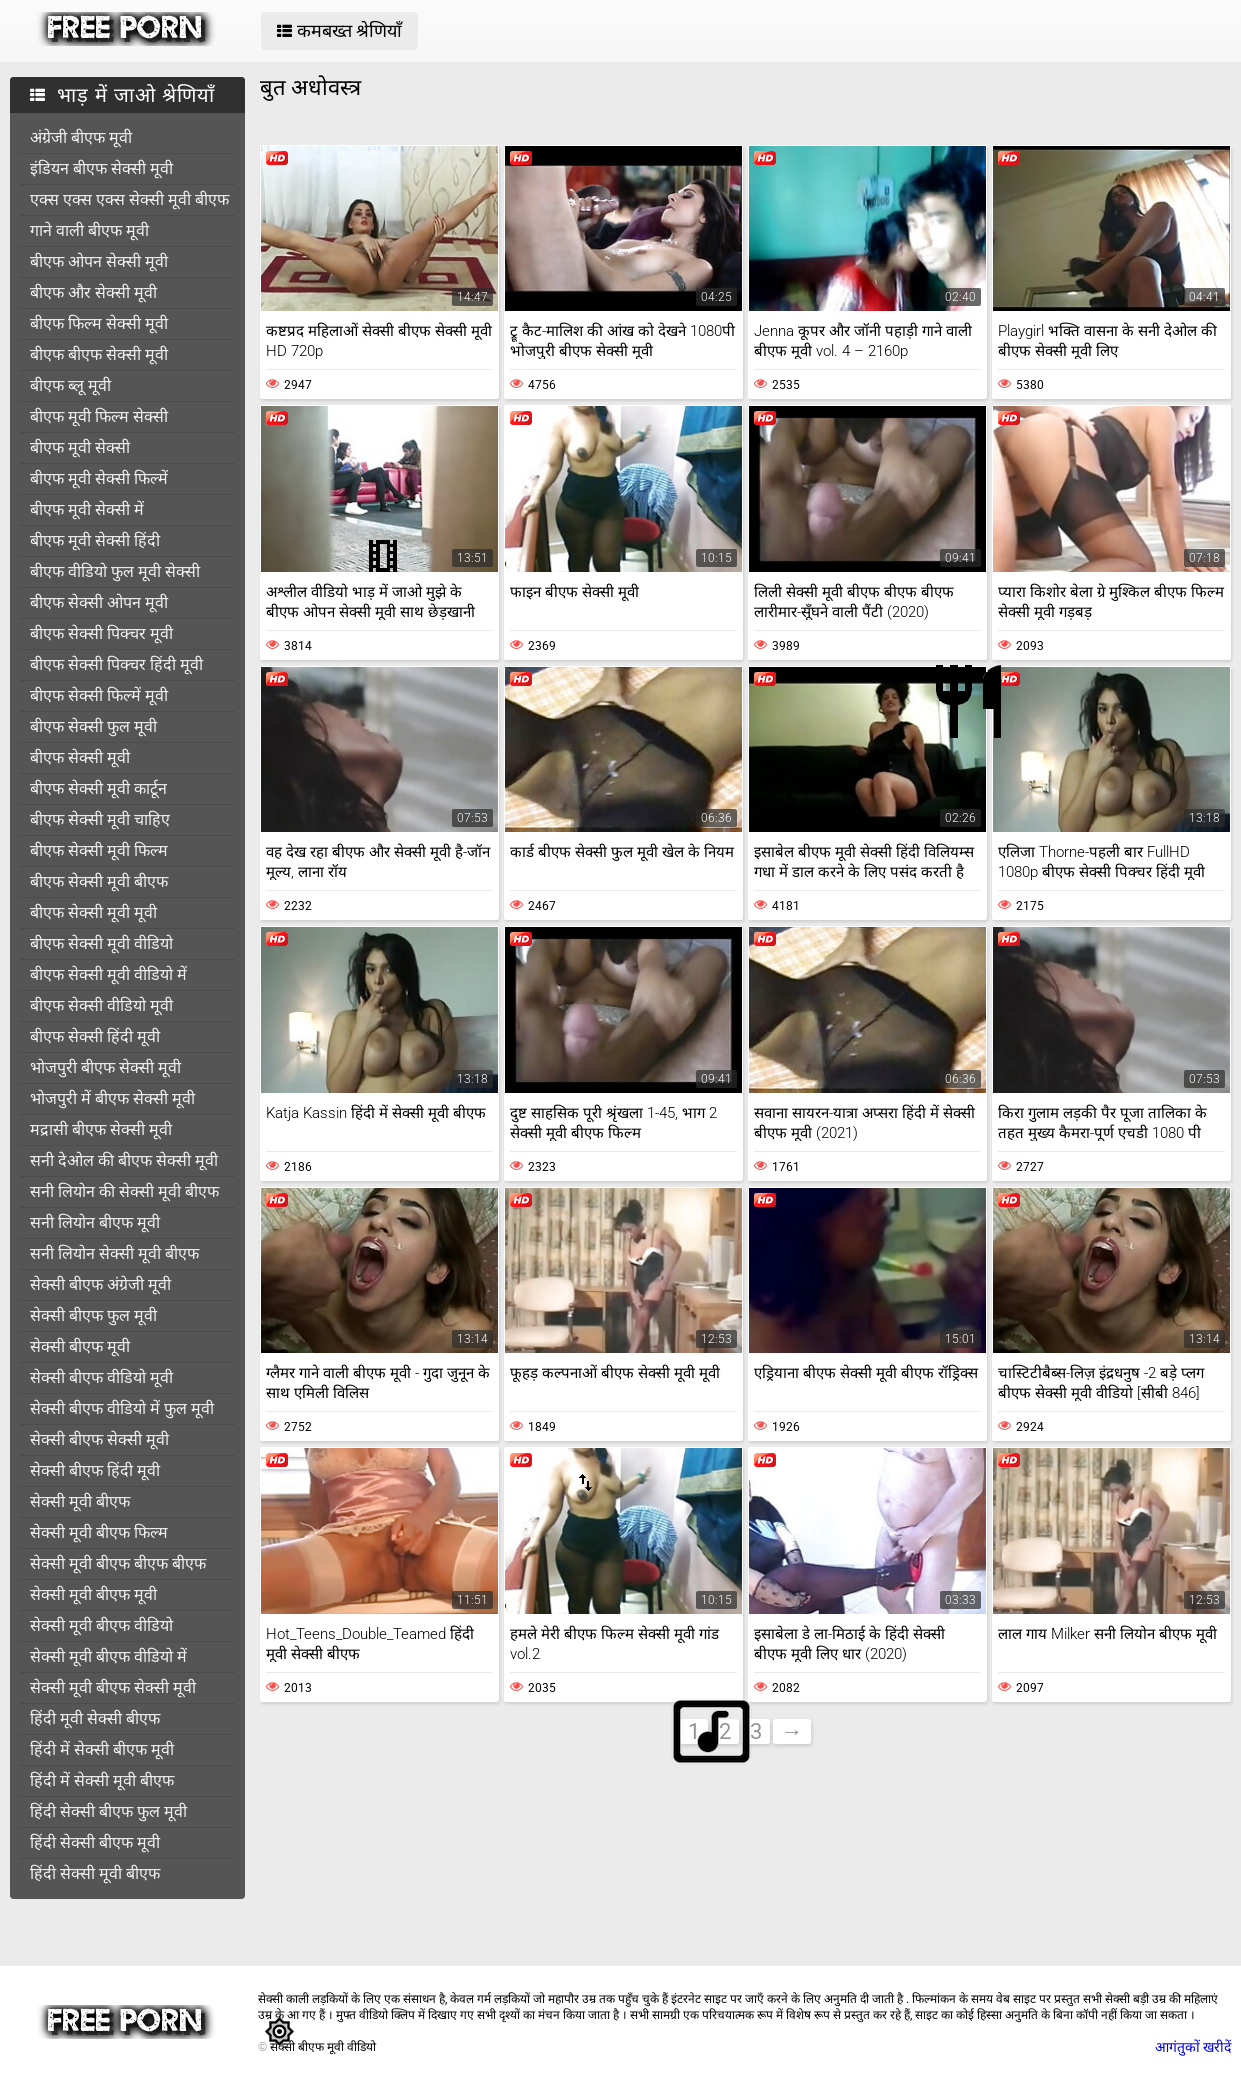 This screenshot has width=1241, height=2081. Describe the element at coordinates (279, 2031) in the screenshot. I see `adjust screen brightness settings` at that location.